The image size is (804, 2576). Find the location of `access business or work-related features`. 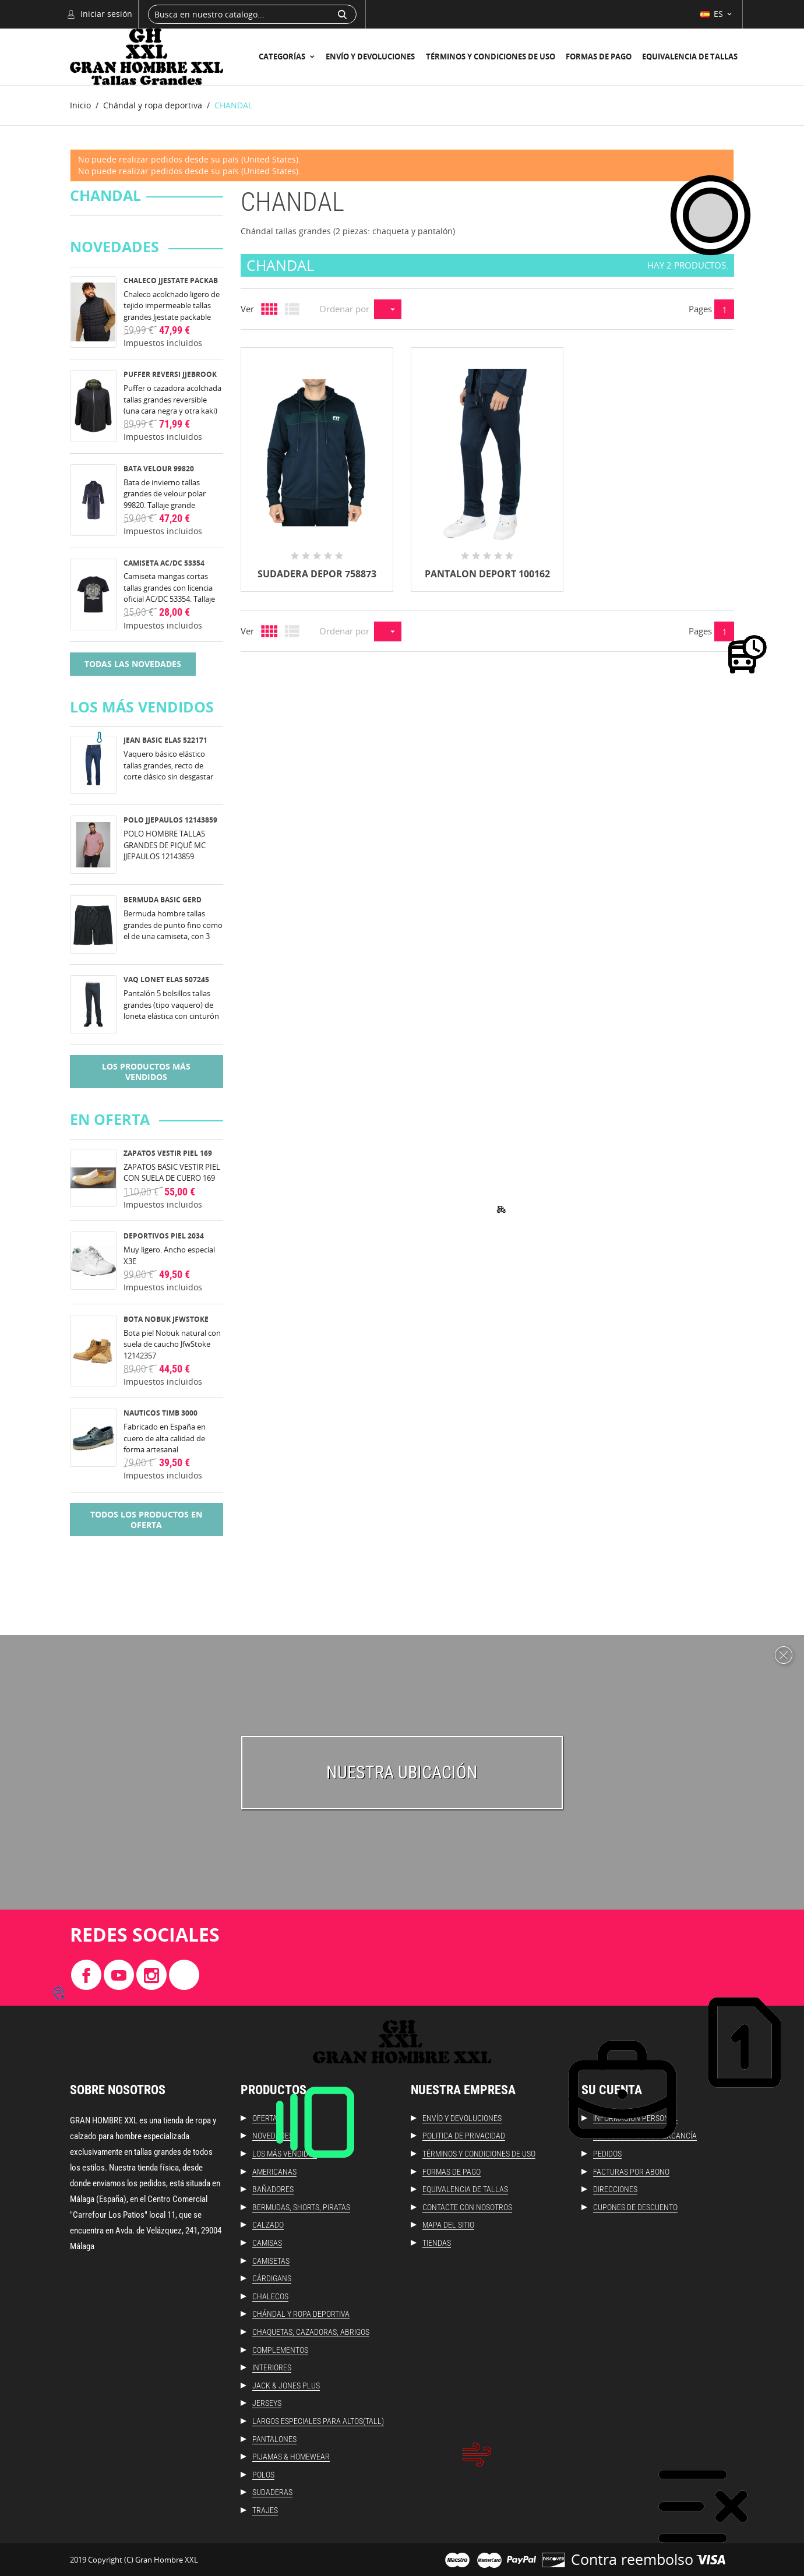

access business or work-related features is located at coordinates (622, 2094).